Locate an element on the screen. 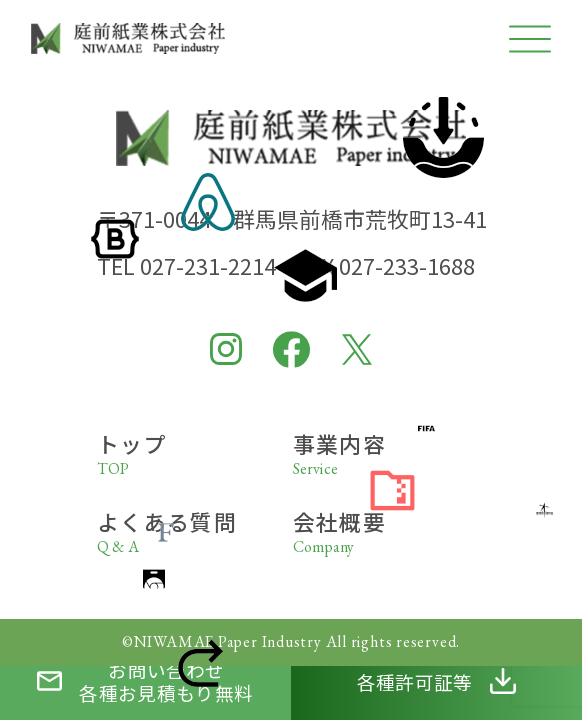 Image resolution: width=582 pixels, height=720 pixels. open AB Download Manager application is located at coordinates (443, 137).